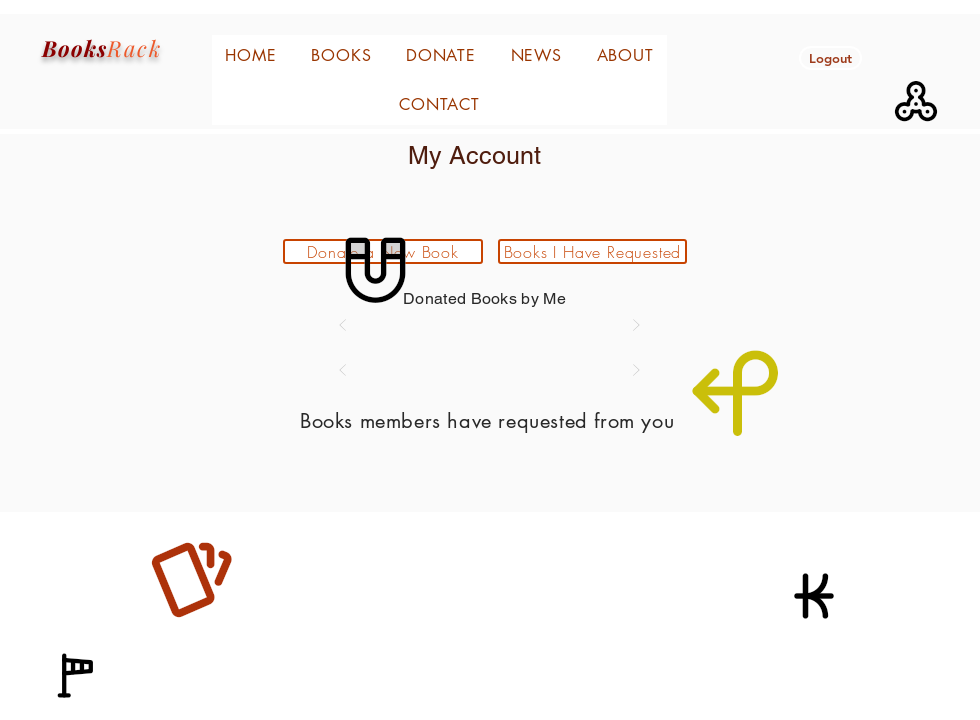  I want to click on indicates loading or processing in progress, so click(916, 104).